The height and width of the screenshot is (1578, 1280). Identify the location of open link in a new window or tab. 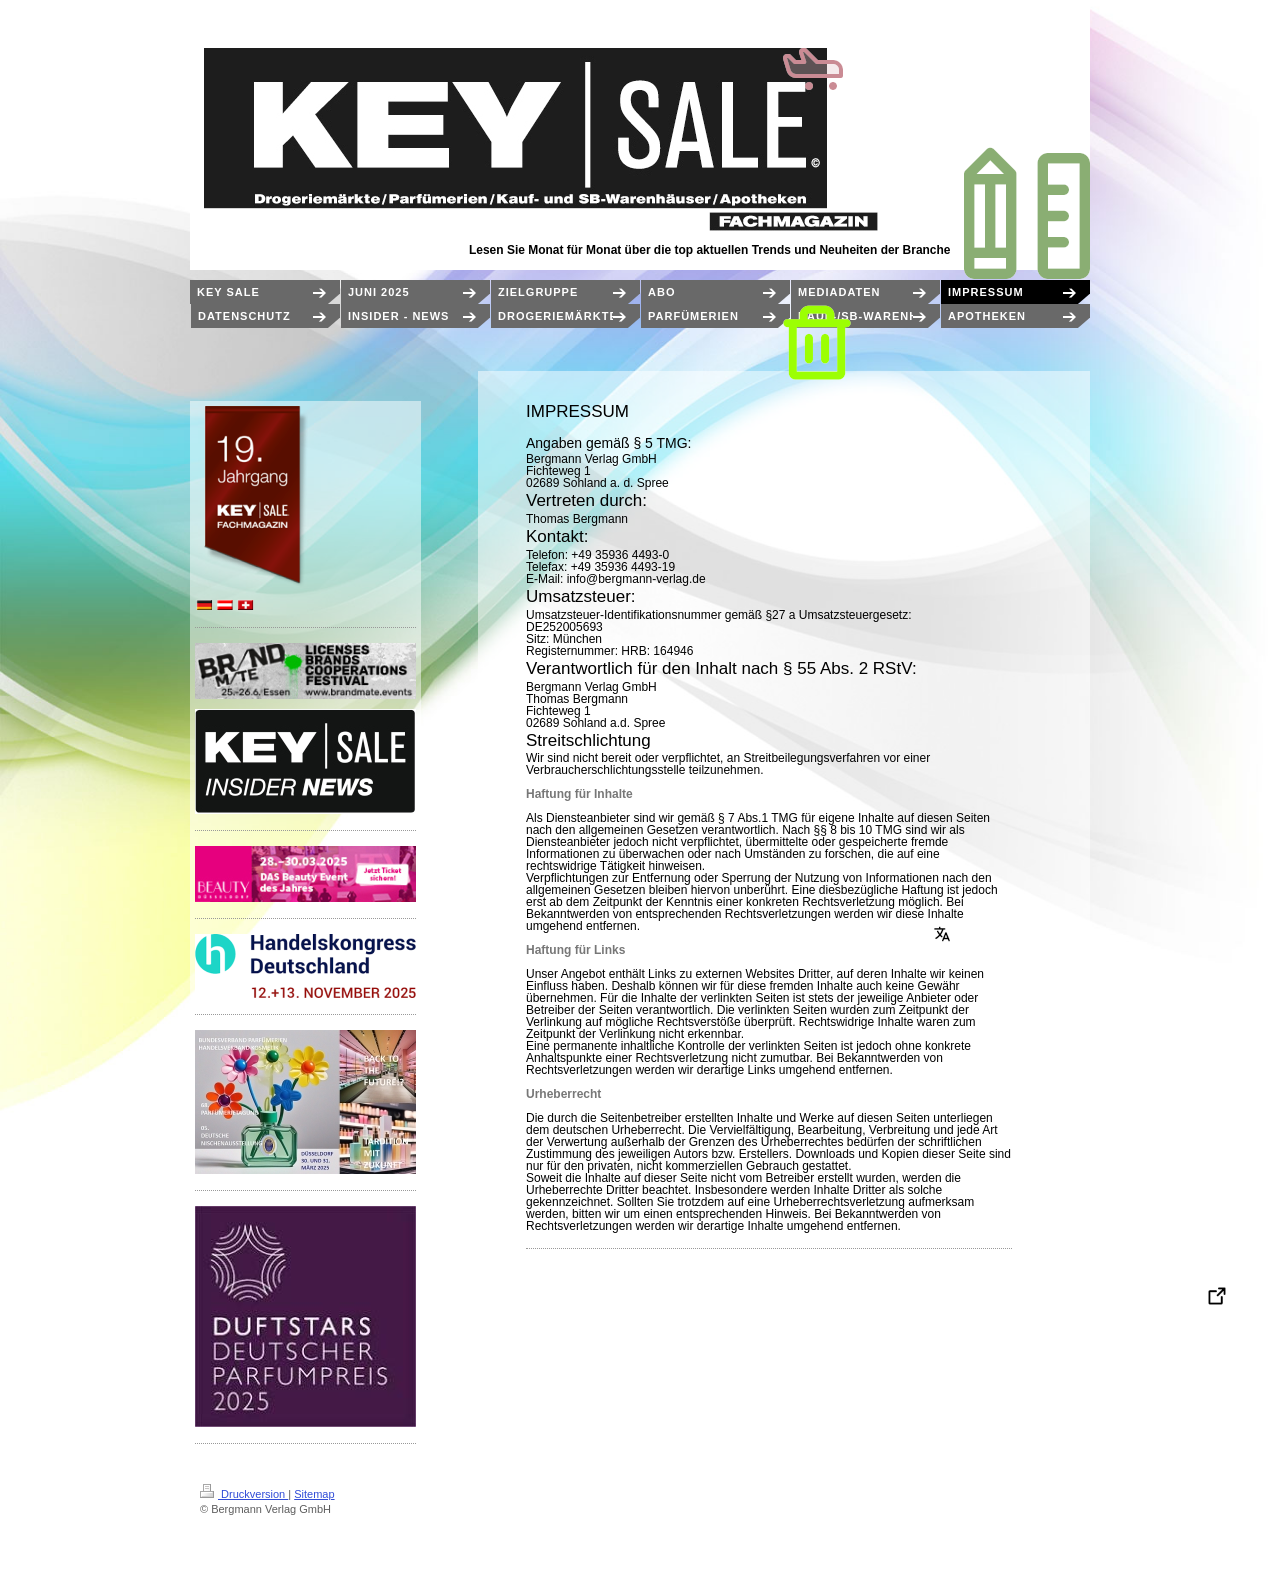
(1217, 1296).